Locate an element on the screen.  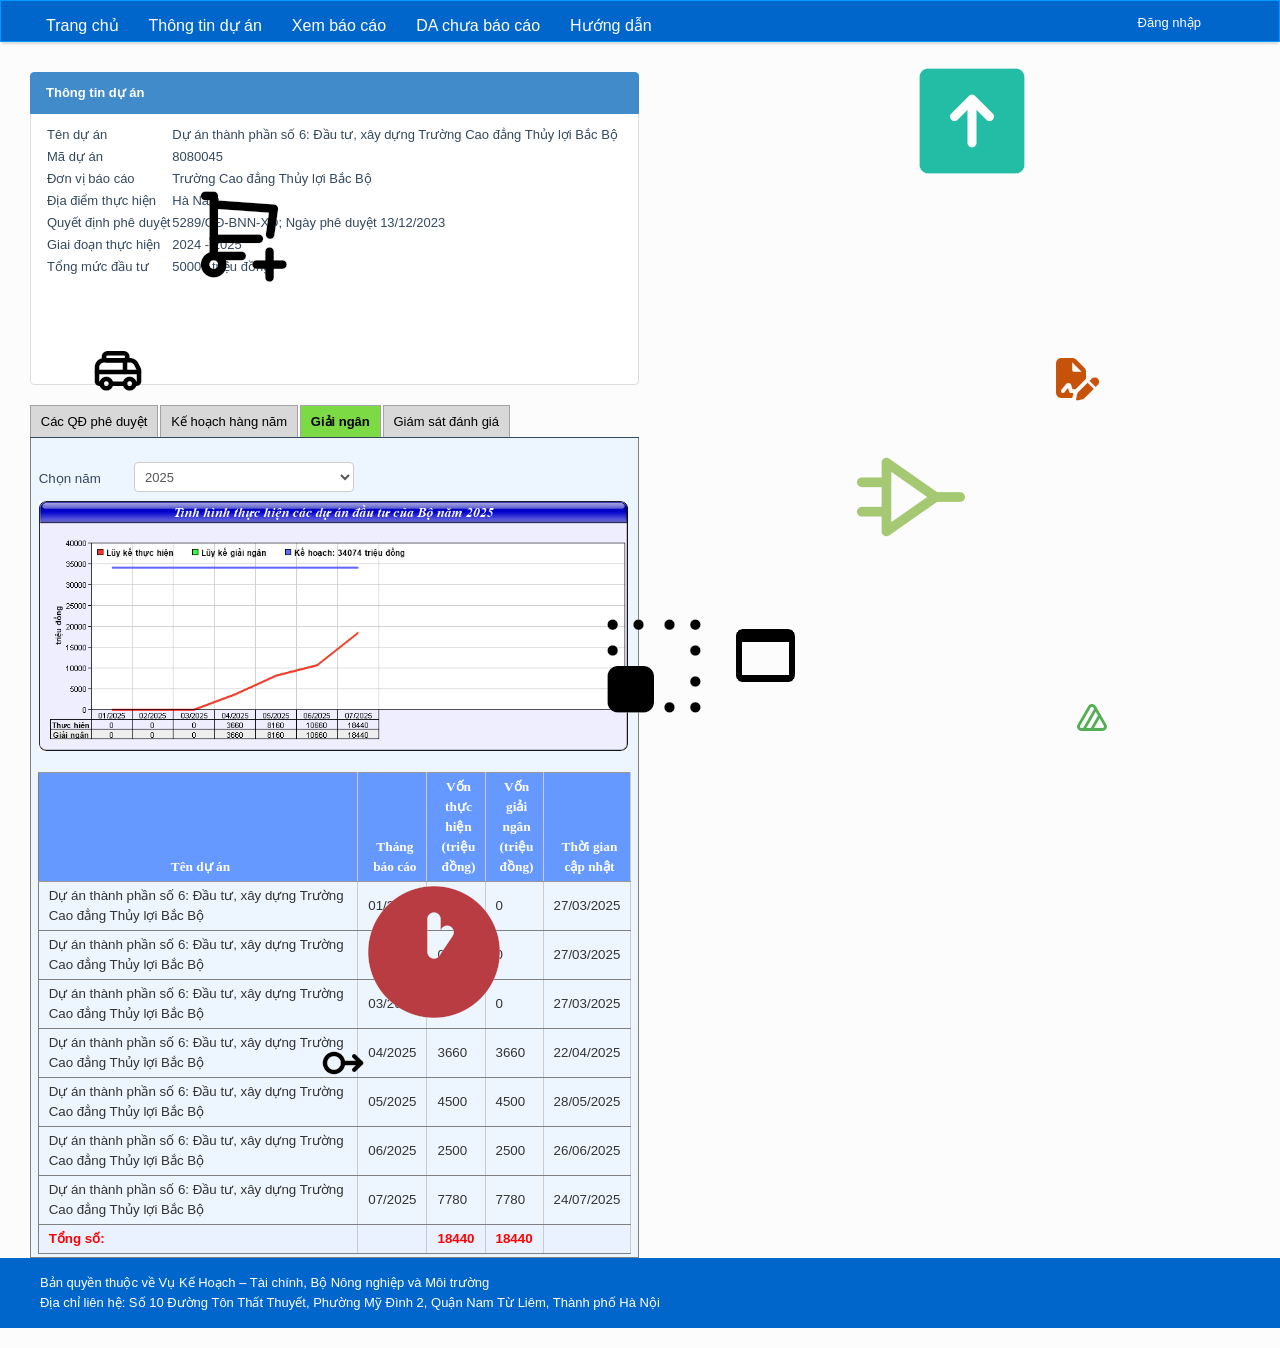
logic buffer gate symbol in circuit design is located at coordinates (911, 497).